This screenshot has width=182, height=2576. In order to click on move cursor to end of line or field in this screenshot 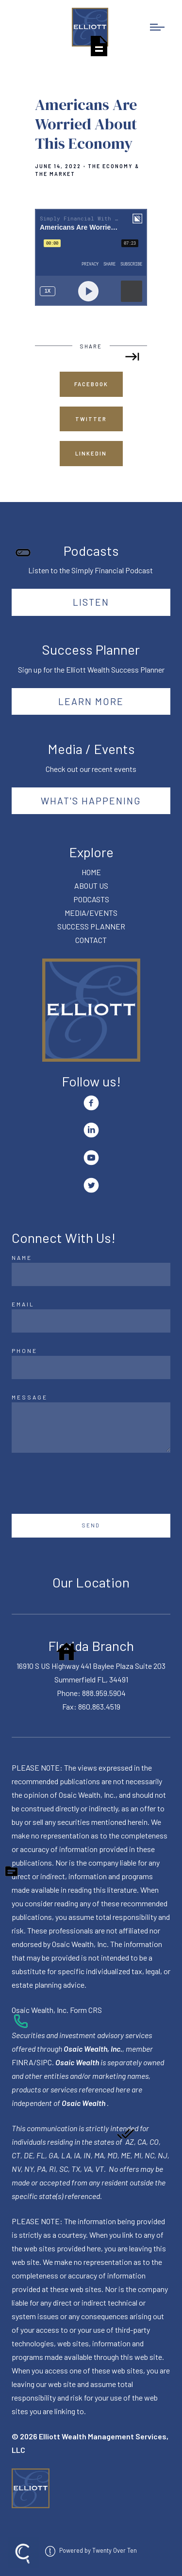, I will do `click(132, 357)`.